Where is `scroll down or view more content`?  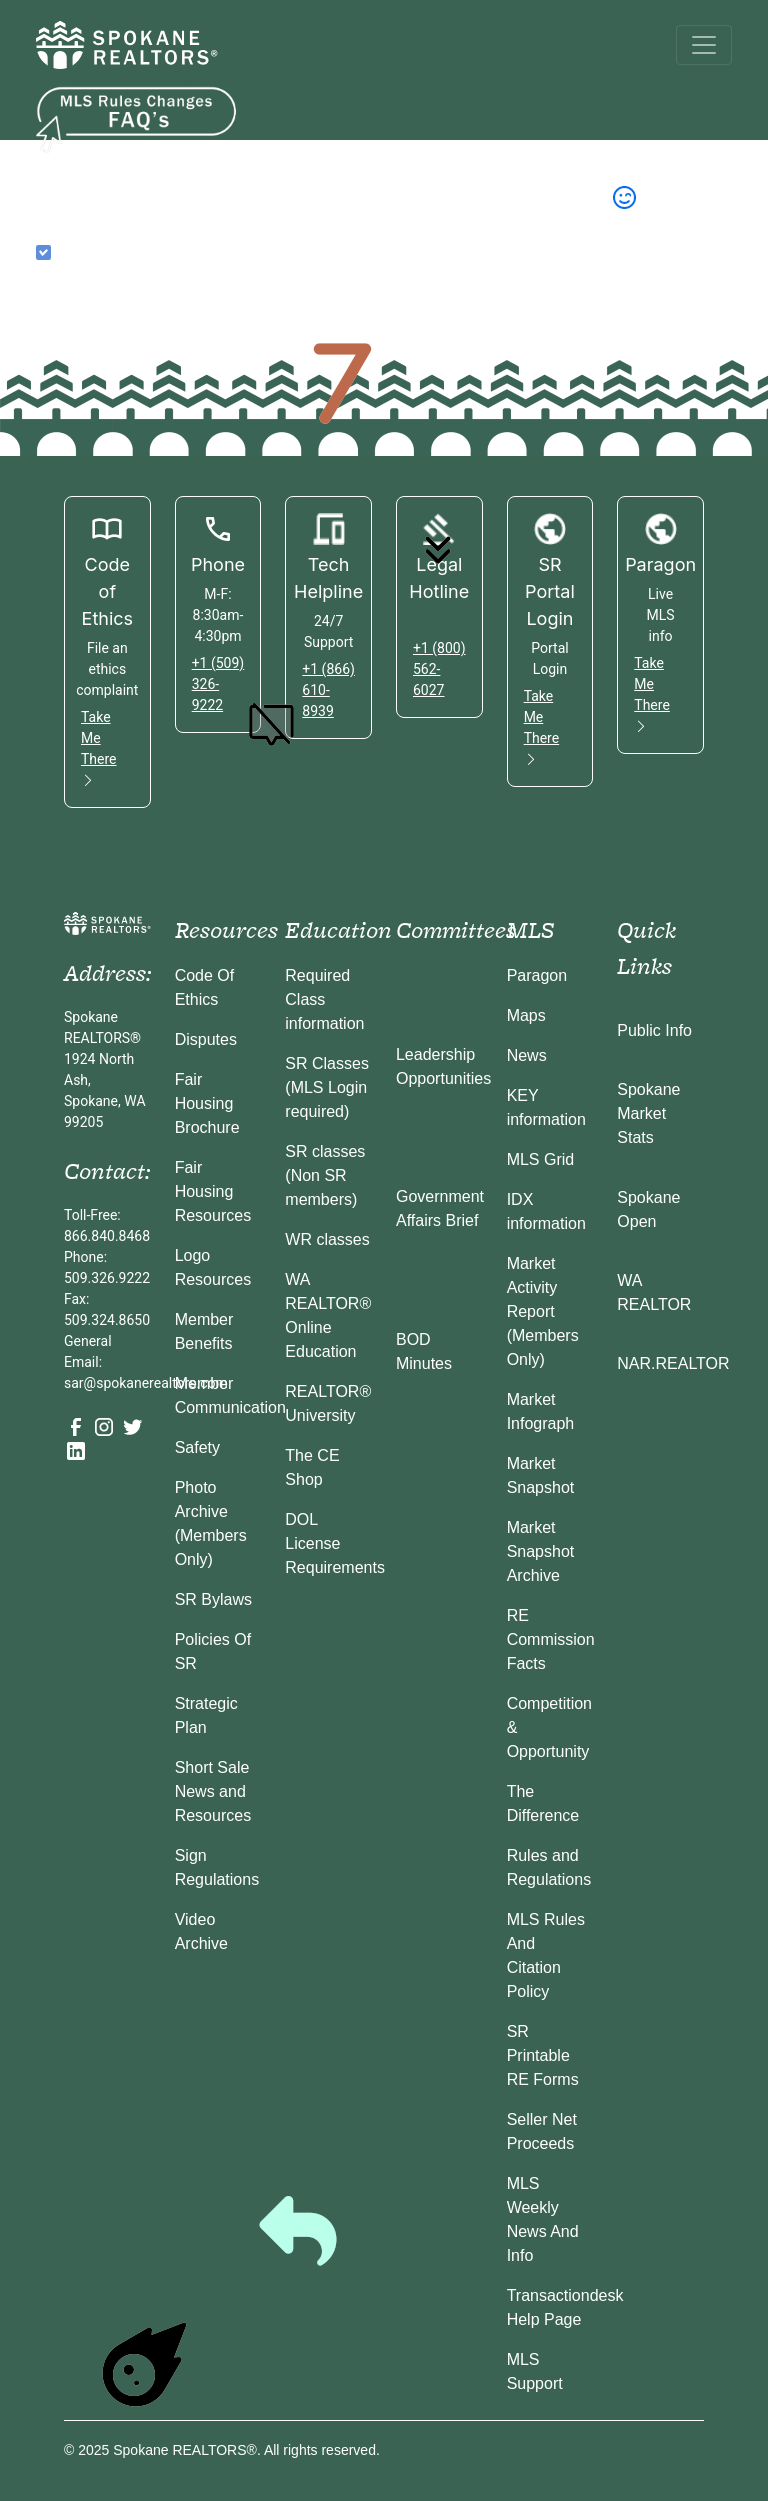 scroll down or view more content is located at coordinates (438, 549).